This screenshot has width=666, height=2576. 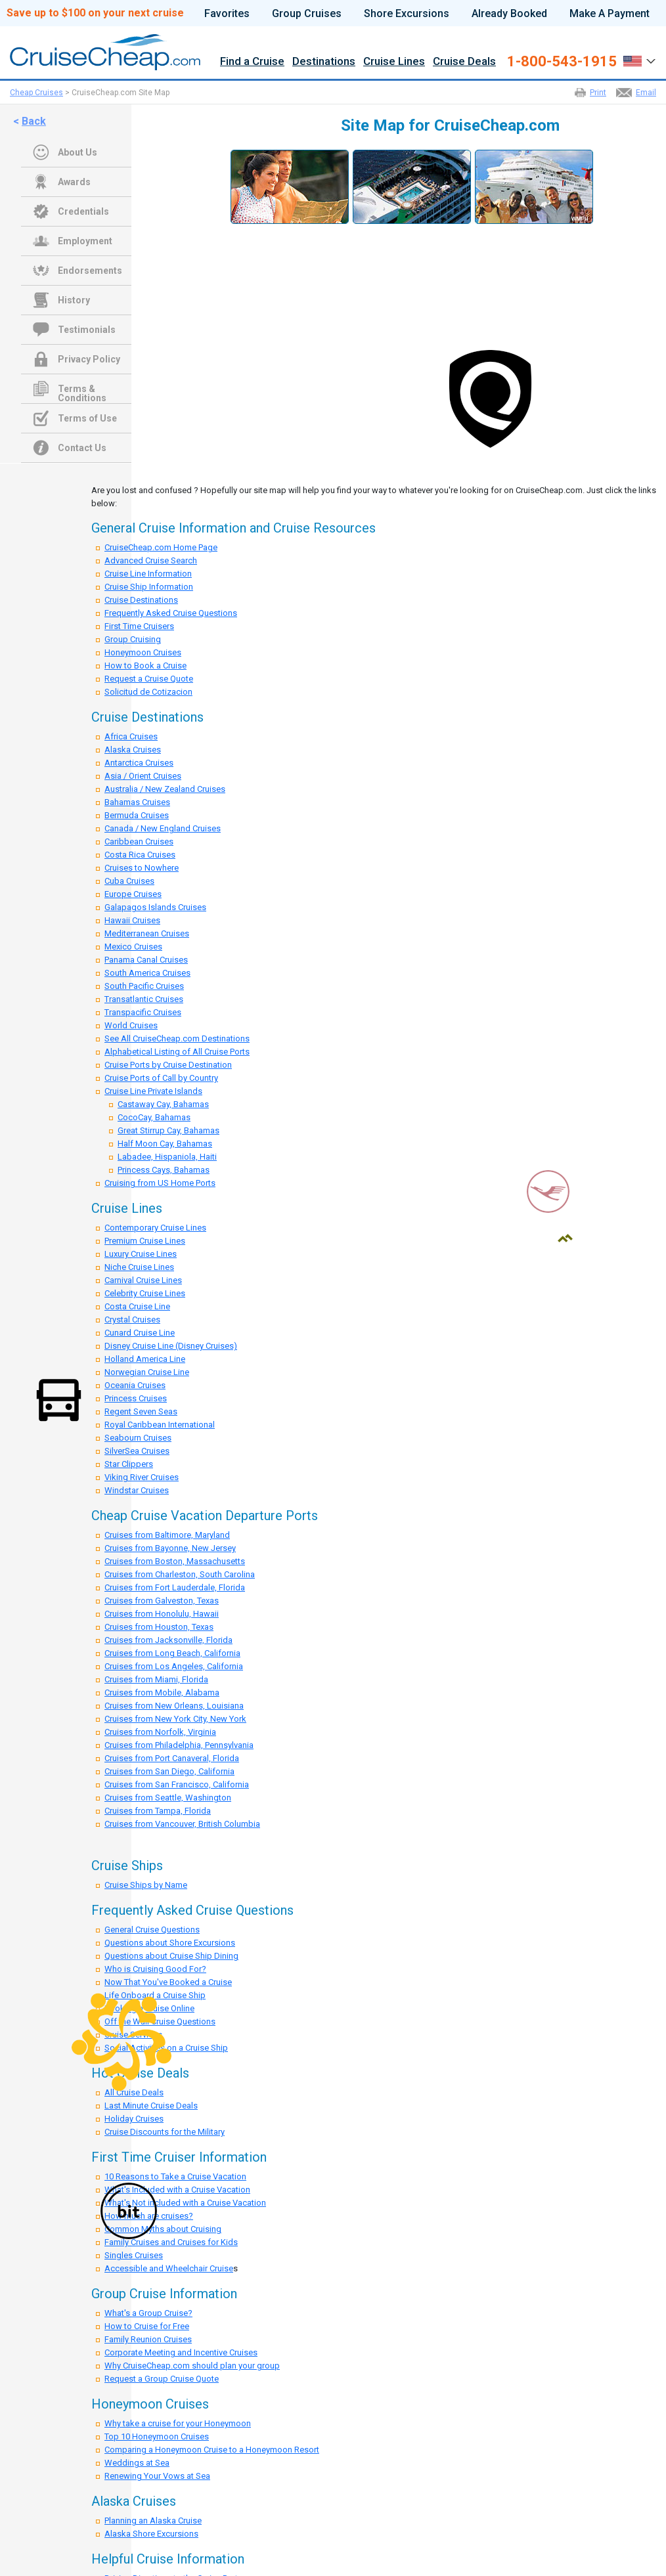 What do you see at coordinates (548, 1191) in the screenshot?
I see `access Lufthansa airline services` at bounding box center [548, 1191].